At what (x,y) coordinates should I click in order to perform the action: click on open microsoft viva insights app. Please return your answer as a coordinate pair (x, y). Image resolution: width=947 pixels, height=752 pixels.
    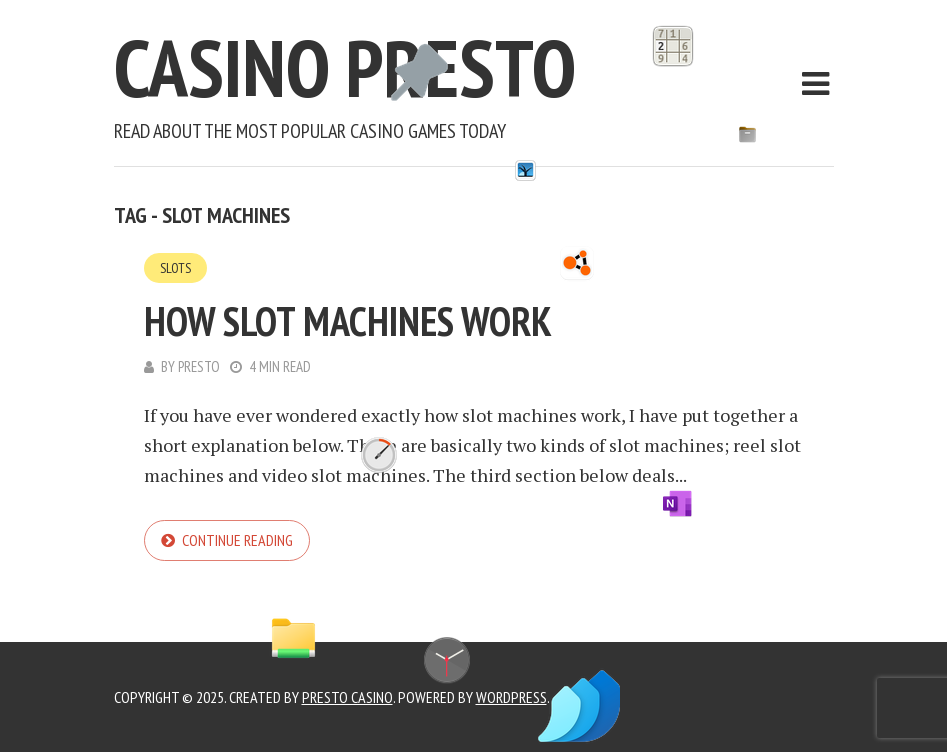
    Looking at the image, I should click on (579, 706).